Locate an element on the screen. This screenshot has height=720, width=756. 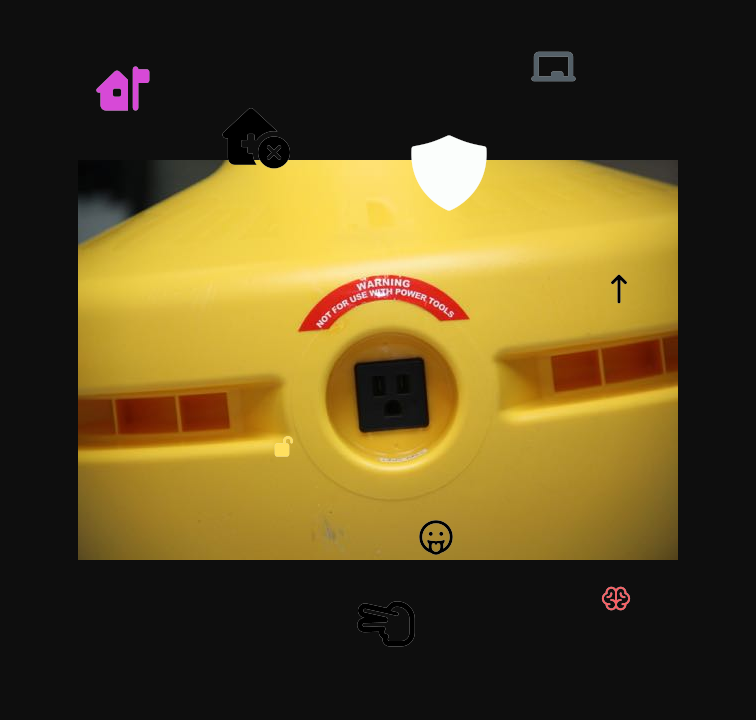
view your home address or primary location is located at coordinates (122, 88).